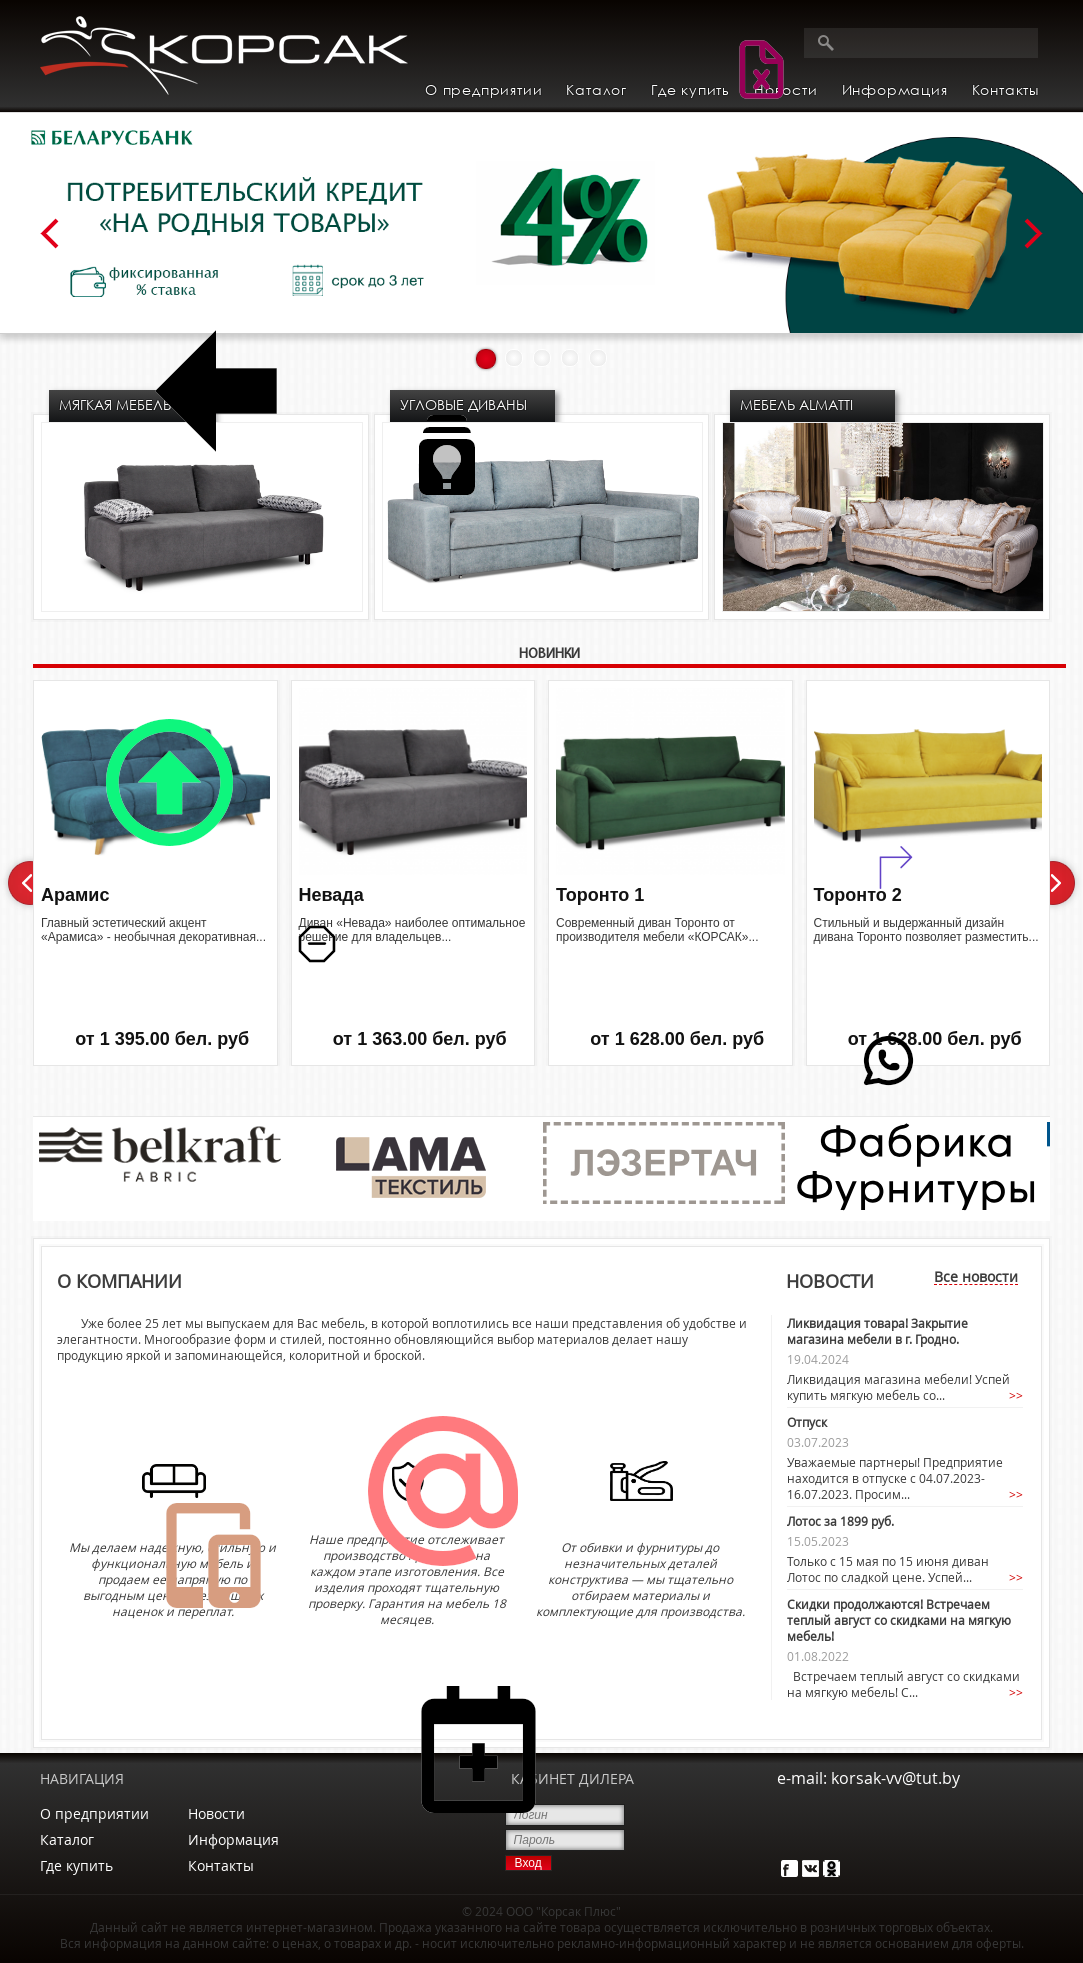 This screenshot has height=1963, width=1083. I want to click on scroll to top of page, so click(169, 782).